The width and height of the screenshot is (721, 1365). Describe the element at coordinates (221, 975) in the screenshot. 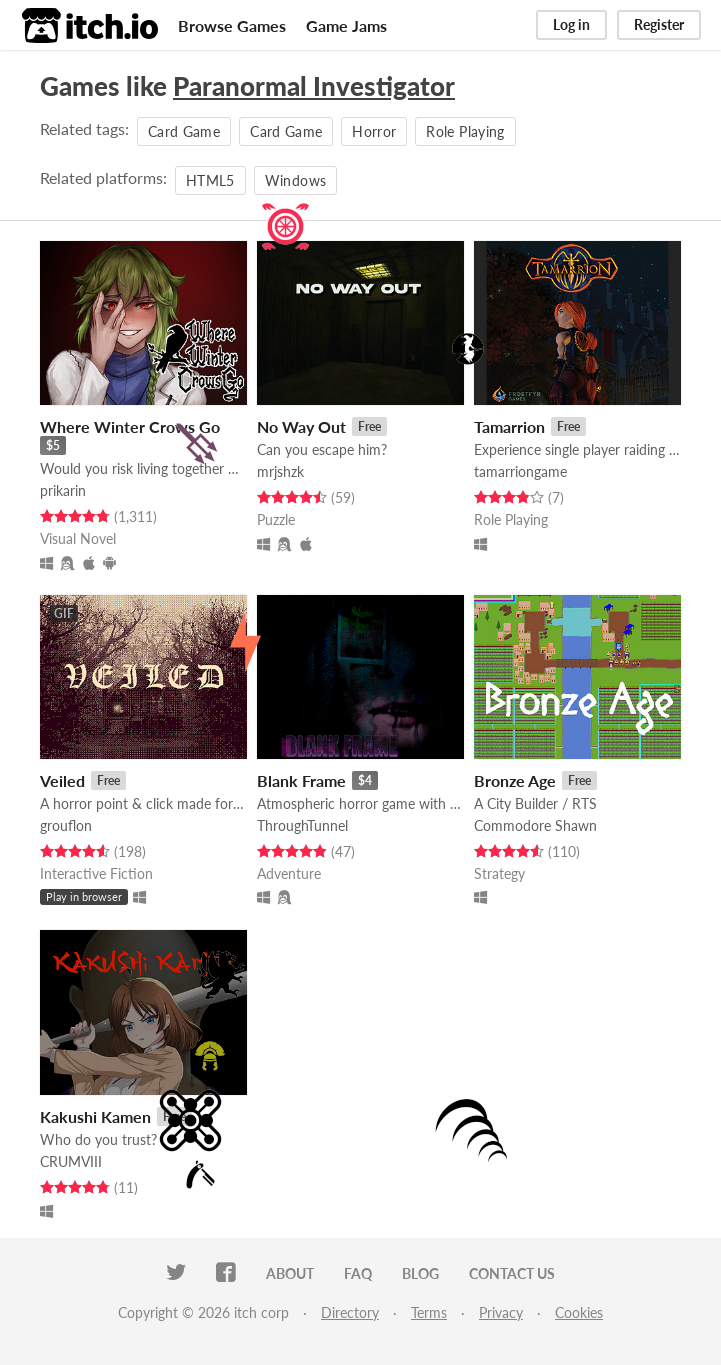

I see `fantasy game faction or guild emblem` at that location.